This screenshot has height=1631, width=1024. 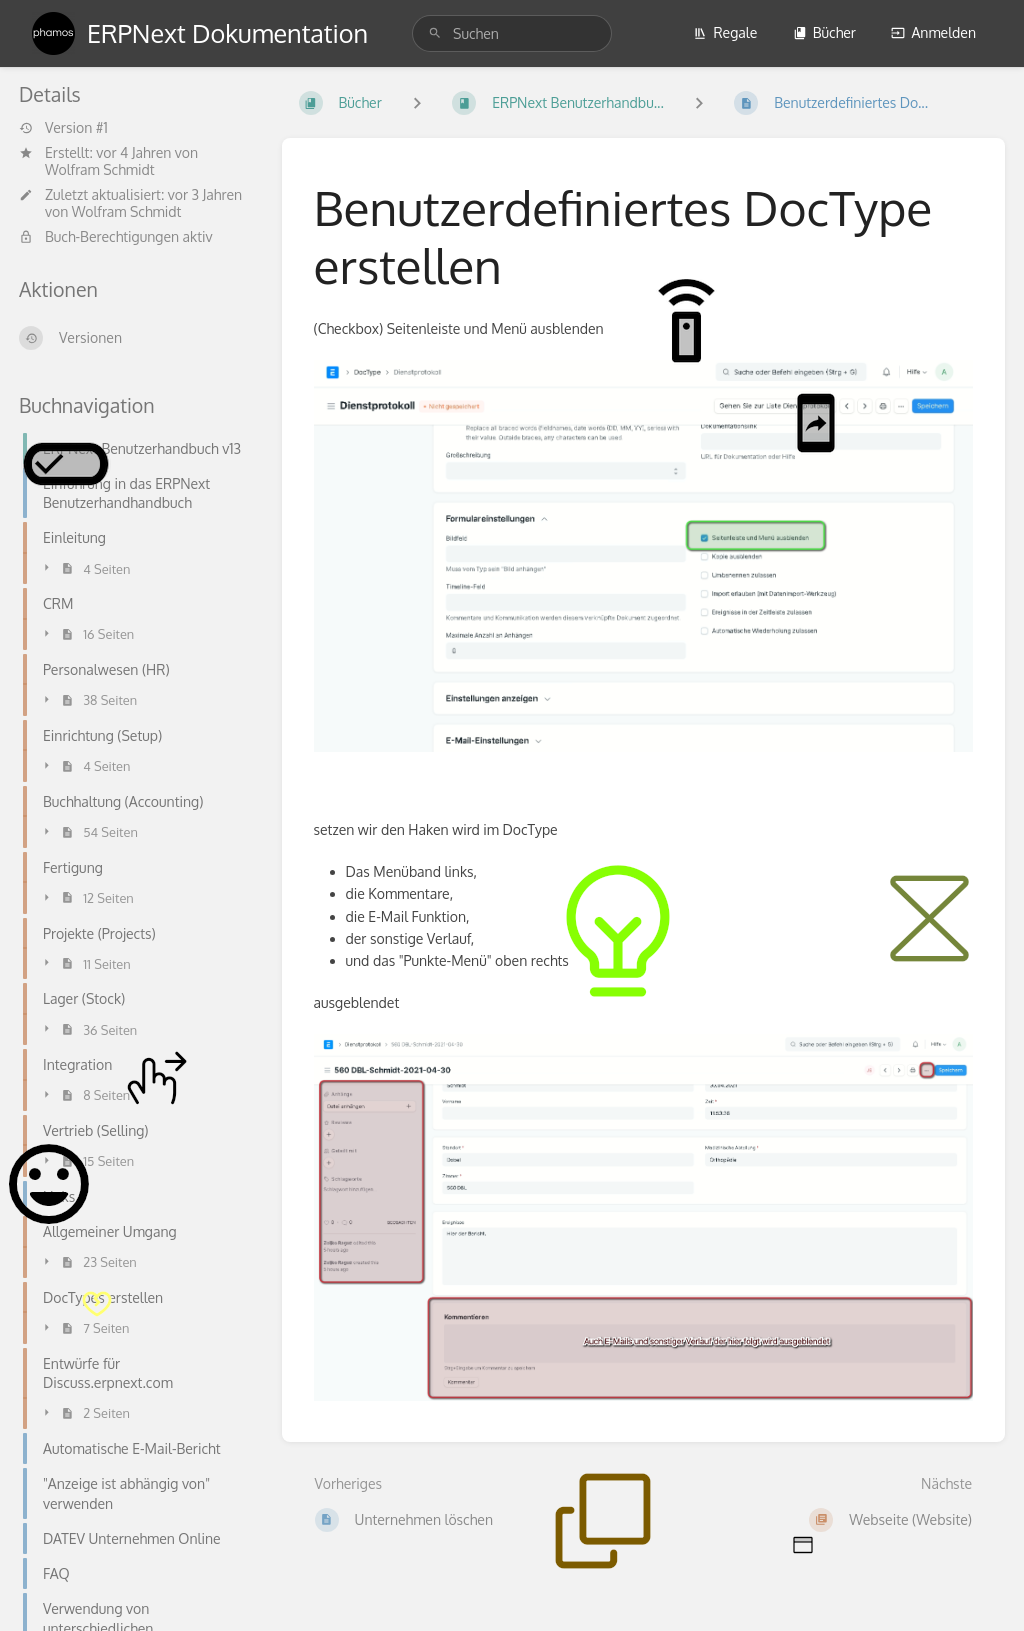 I want to click on toggle light mode or brightness settings, so click(x=618, y=931).